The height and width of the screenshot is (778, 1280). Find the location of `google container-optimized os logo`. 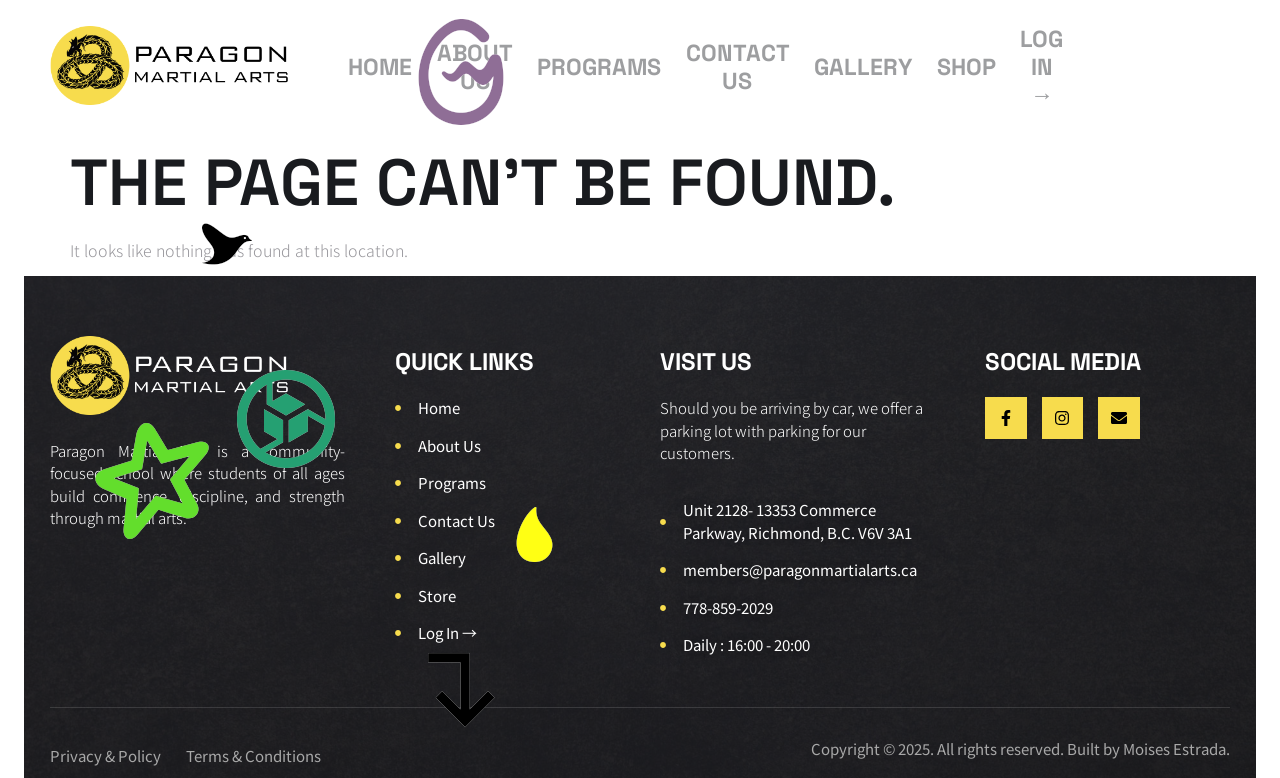

google container-optimized os logo is located at coordinates (286, 419).